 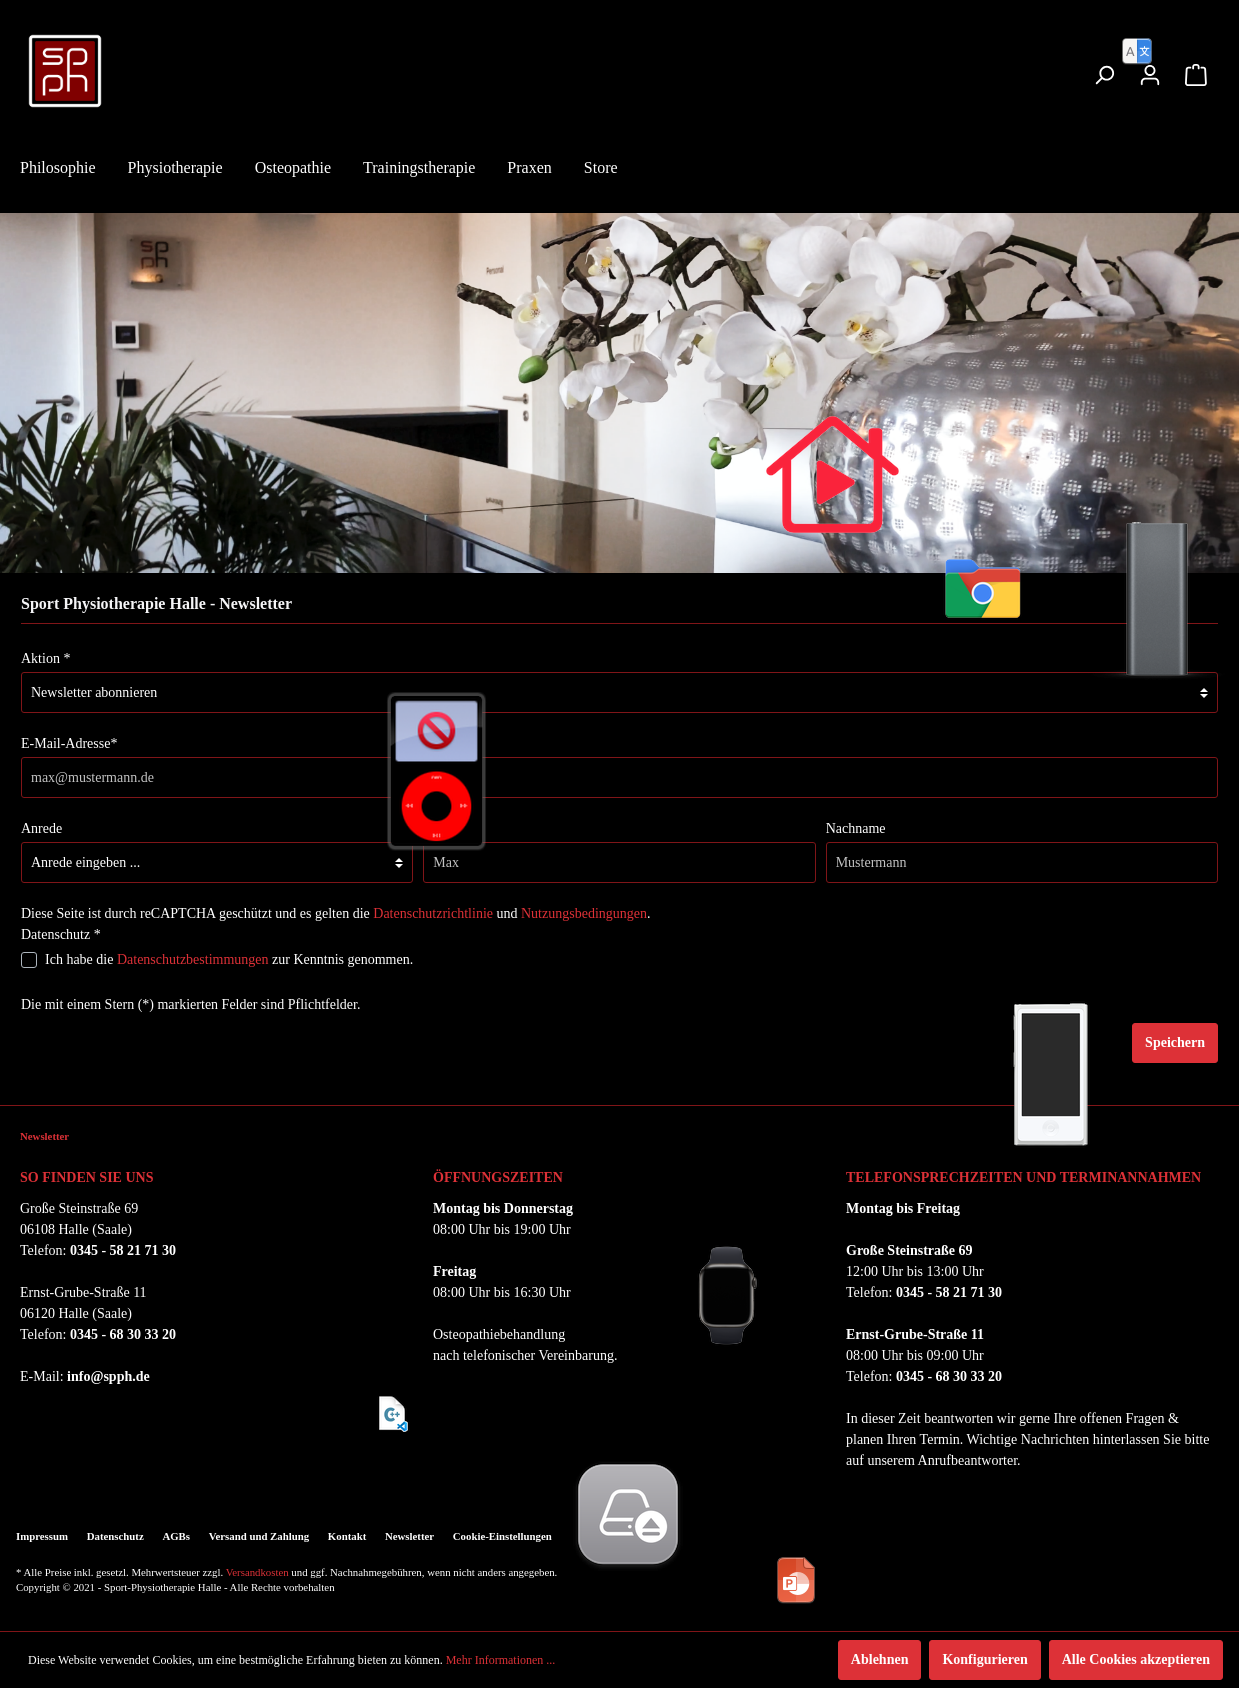 I want to click on access home sharing preferences, so click(x=832, y=474).